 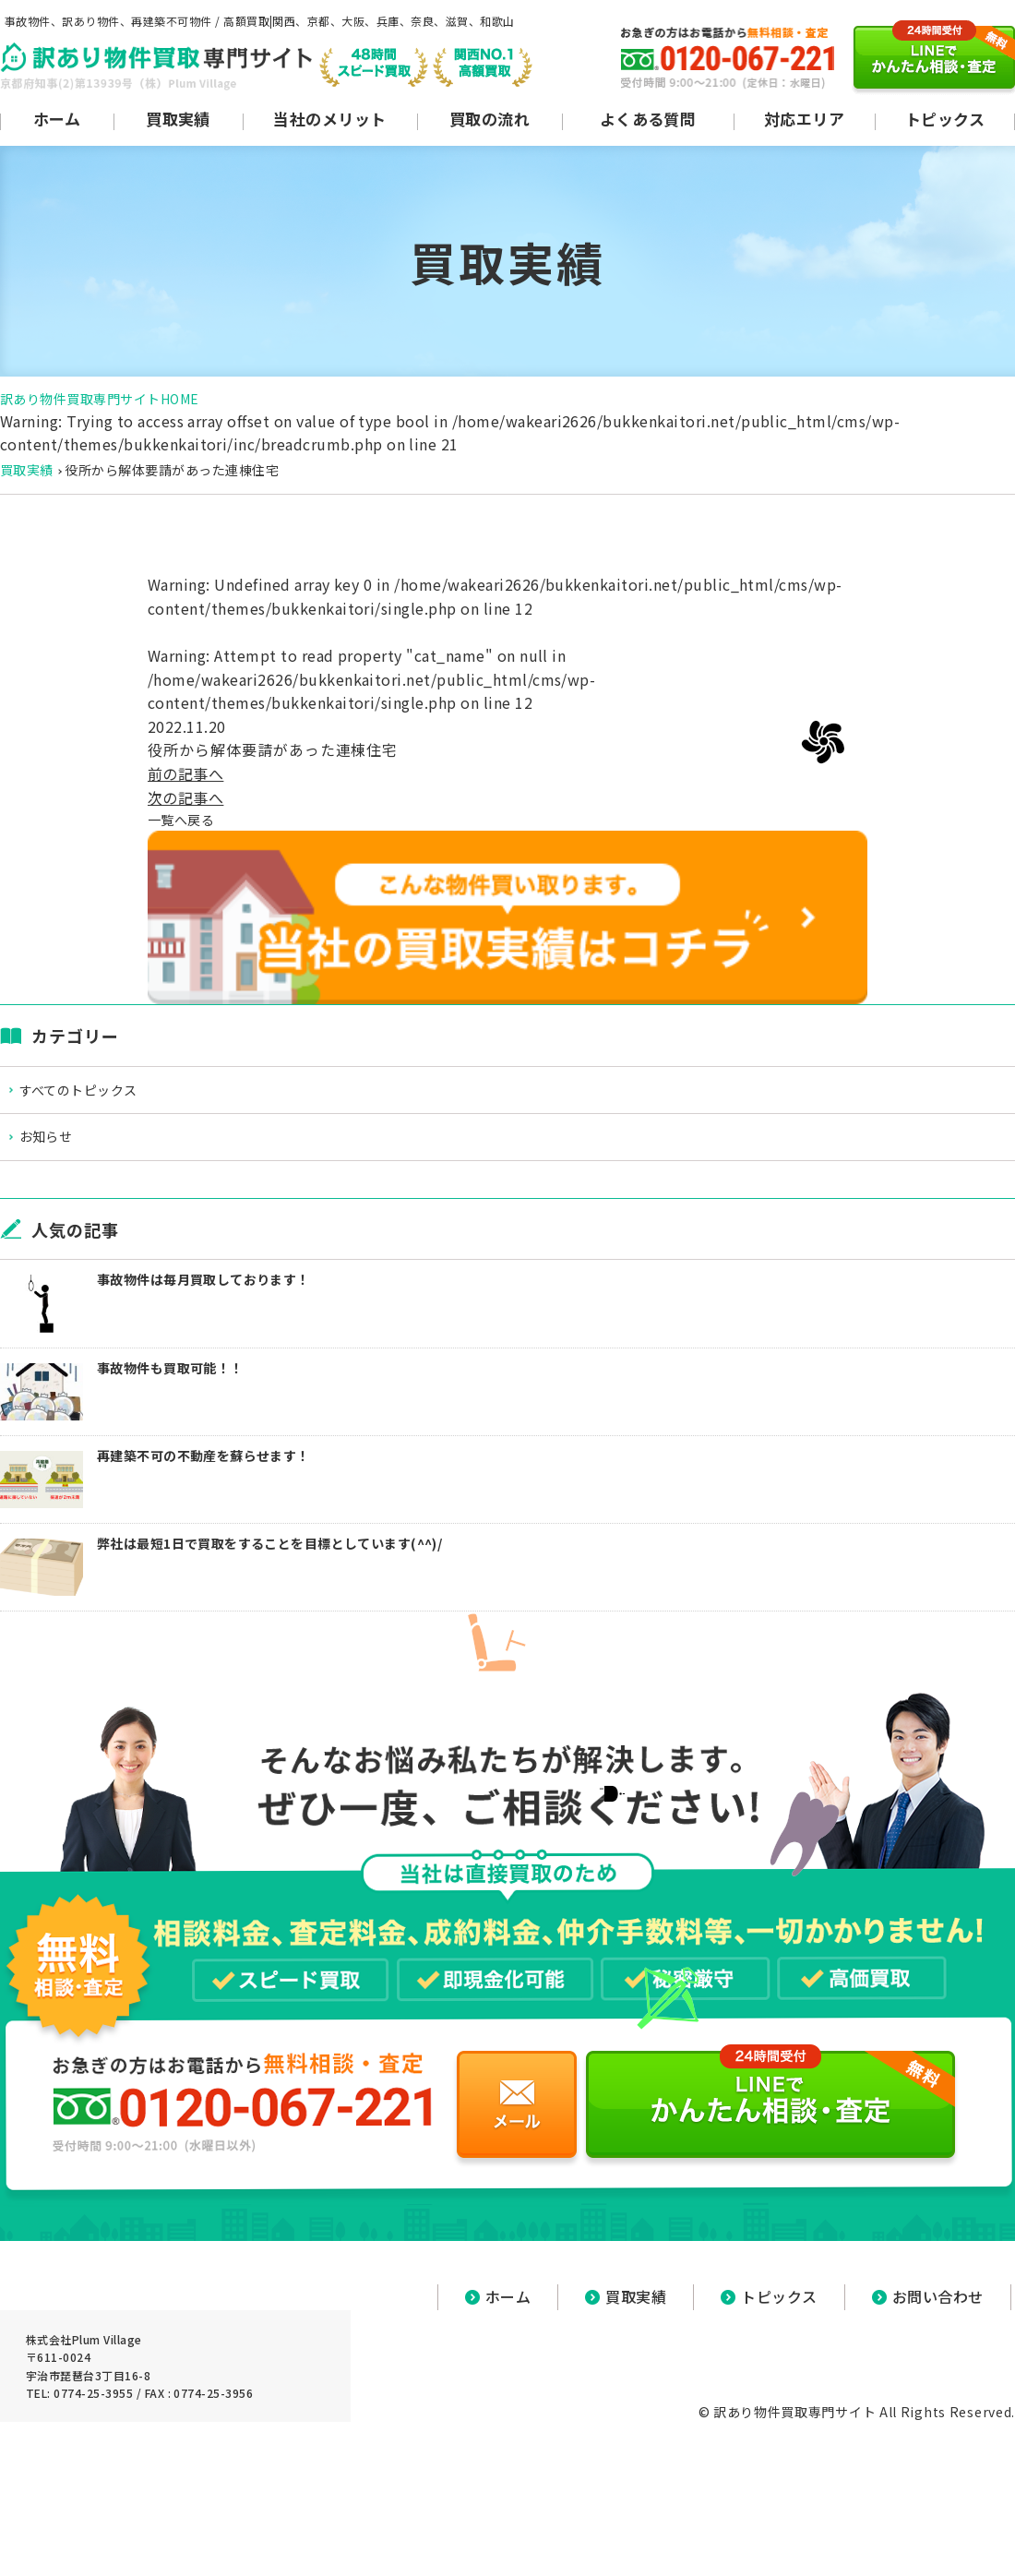 I want to click on access dental health information, so click(x=804, y=1833).